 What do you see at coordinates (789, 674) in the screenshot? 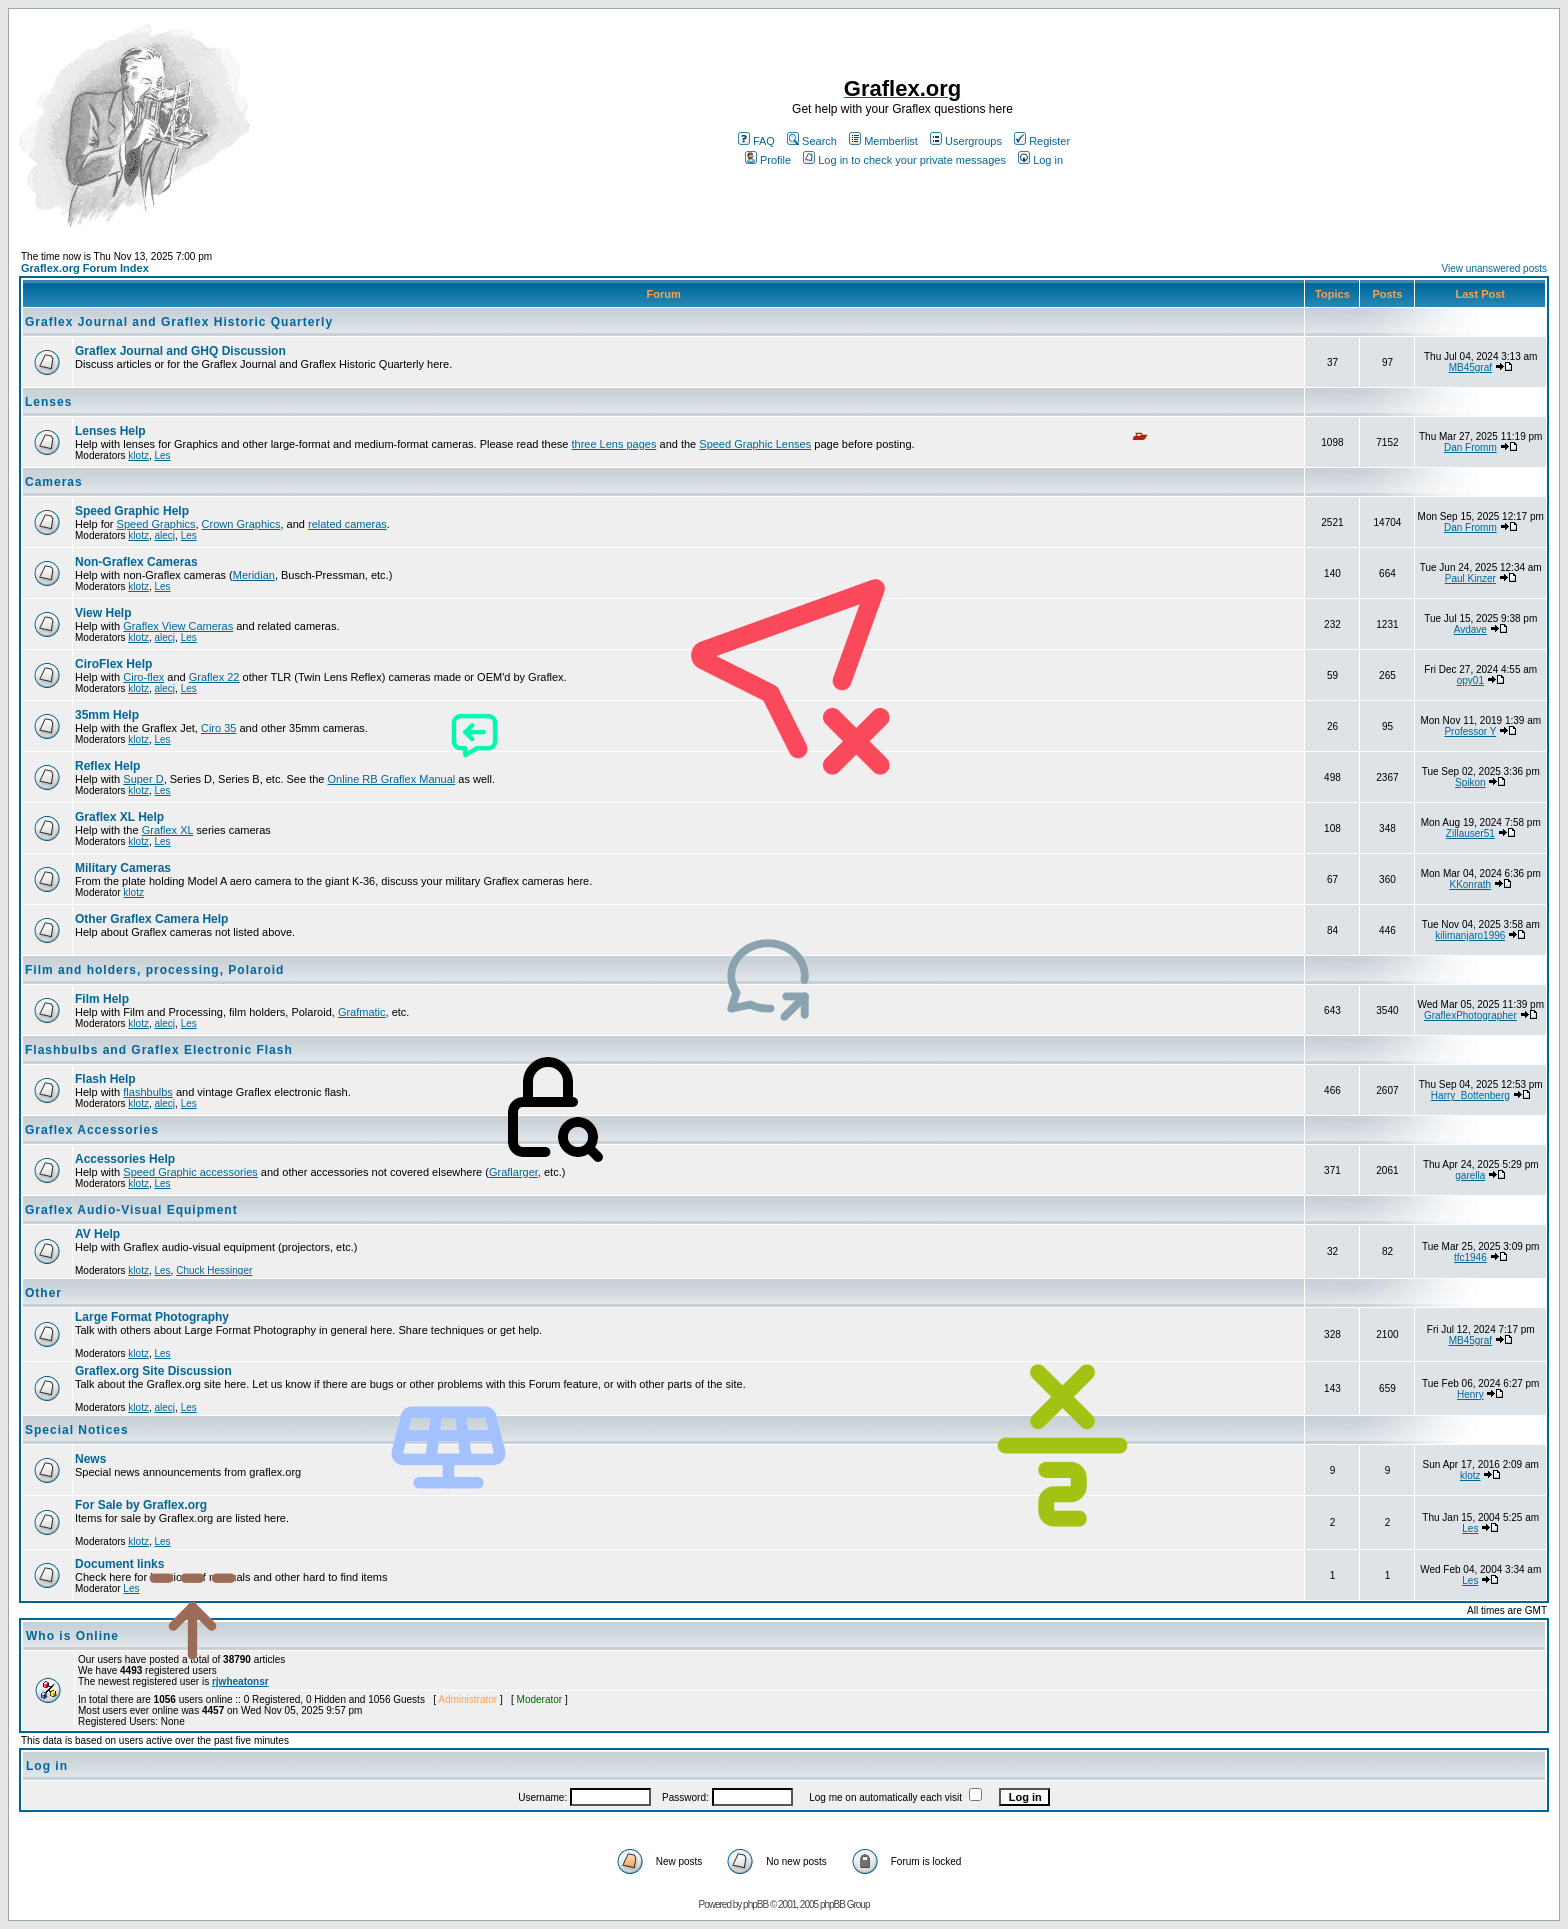
I see `location services unavailable or disabled` at bounding box center [789, 674].